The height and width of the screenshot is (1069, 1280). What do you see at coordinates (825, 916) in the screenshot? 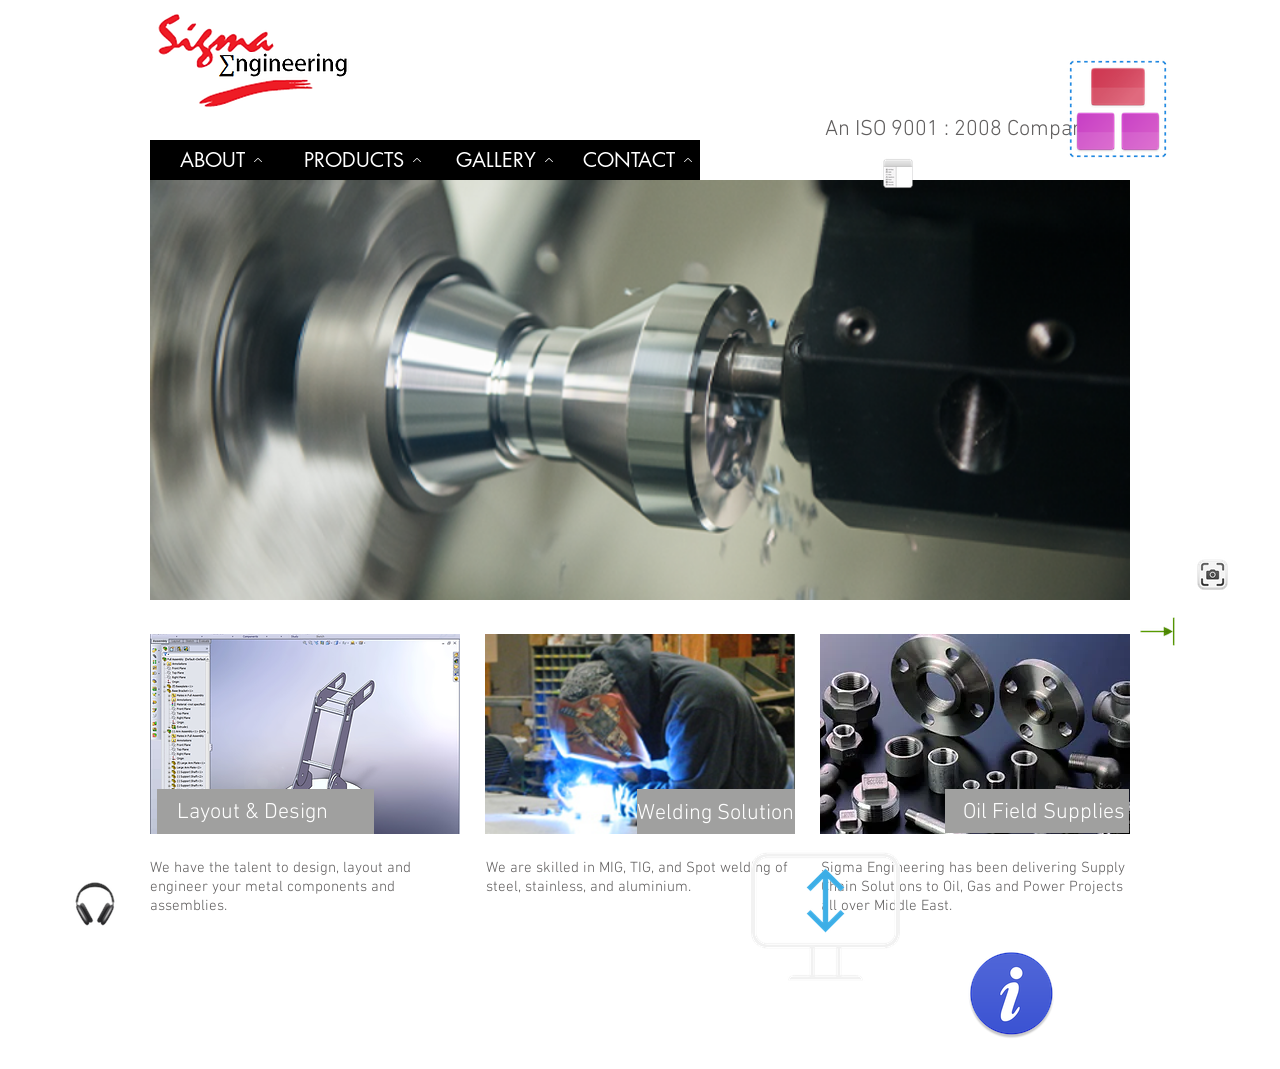
I see `rotate or flip display orientation` at bounding box center [825, 916].